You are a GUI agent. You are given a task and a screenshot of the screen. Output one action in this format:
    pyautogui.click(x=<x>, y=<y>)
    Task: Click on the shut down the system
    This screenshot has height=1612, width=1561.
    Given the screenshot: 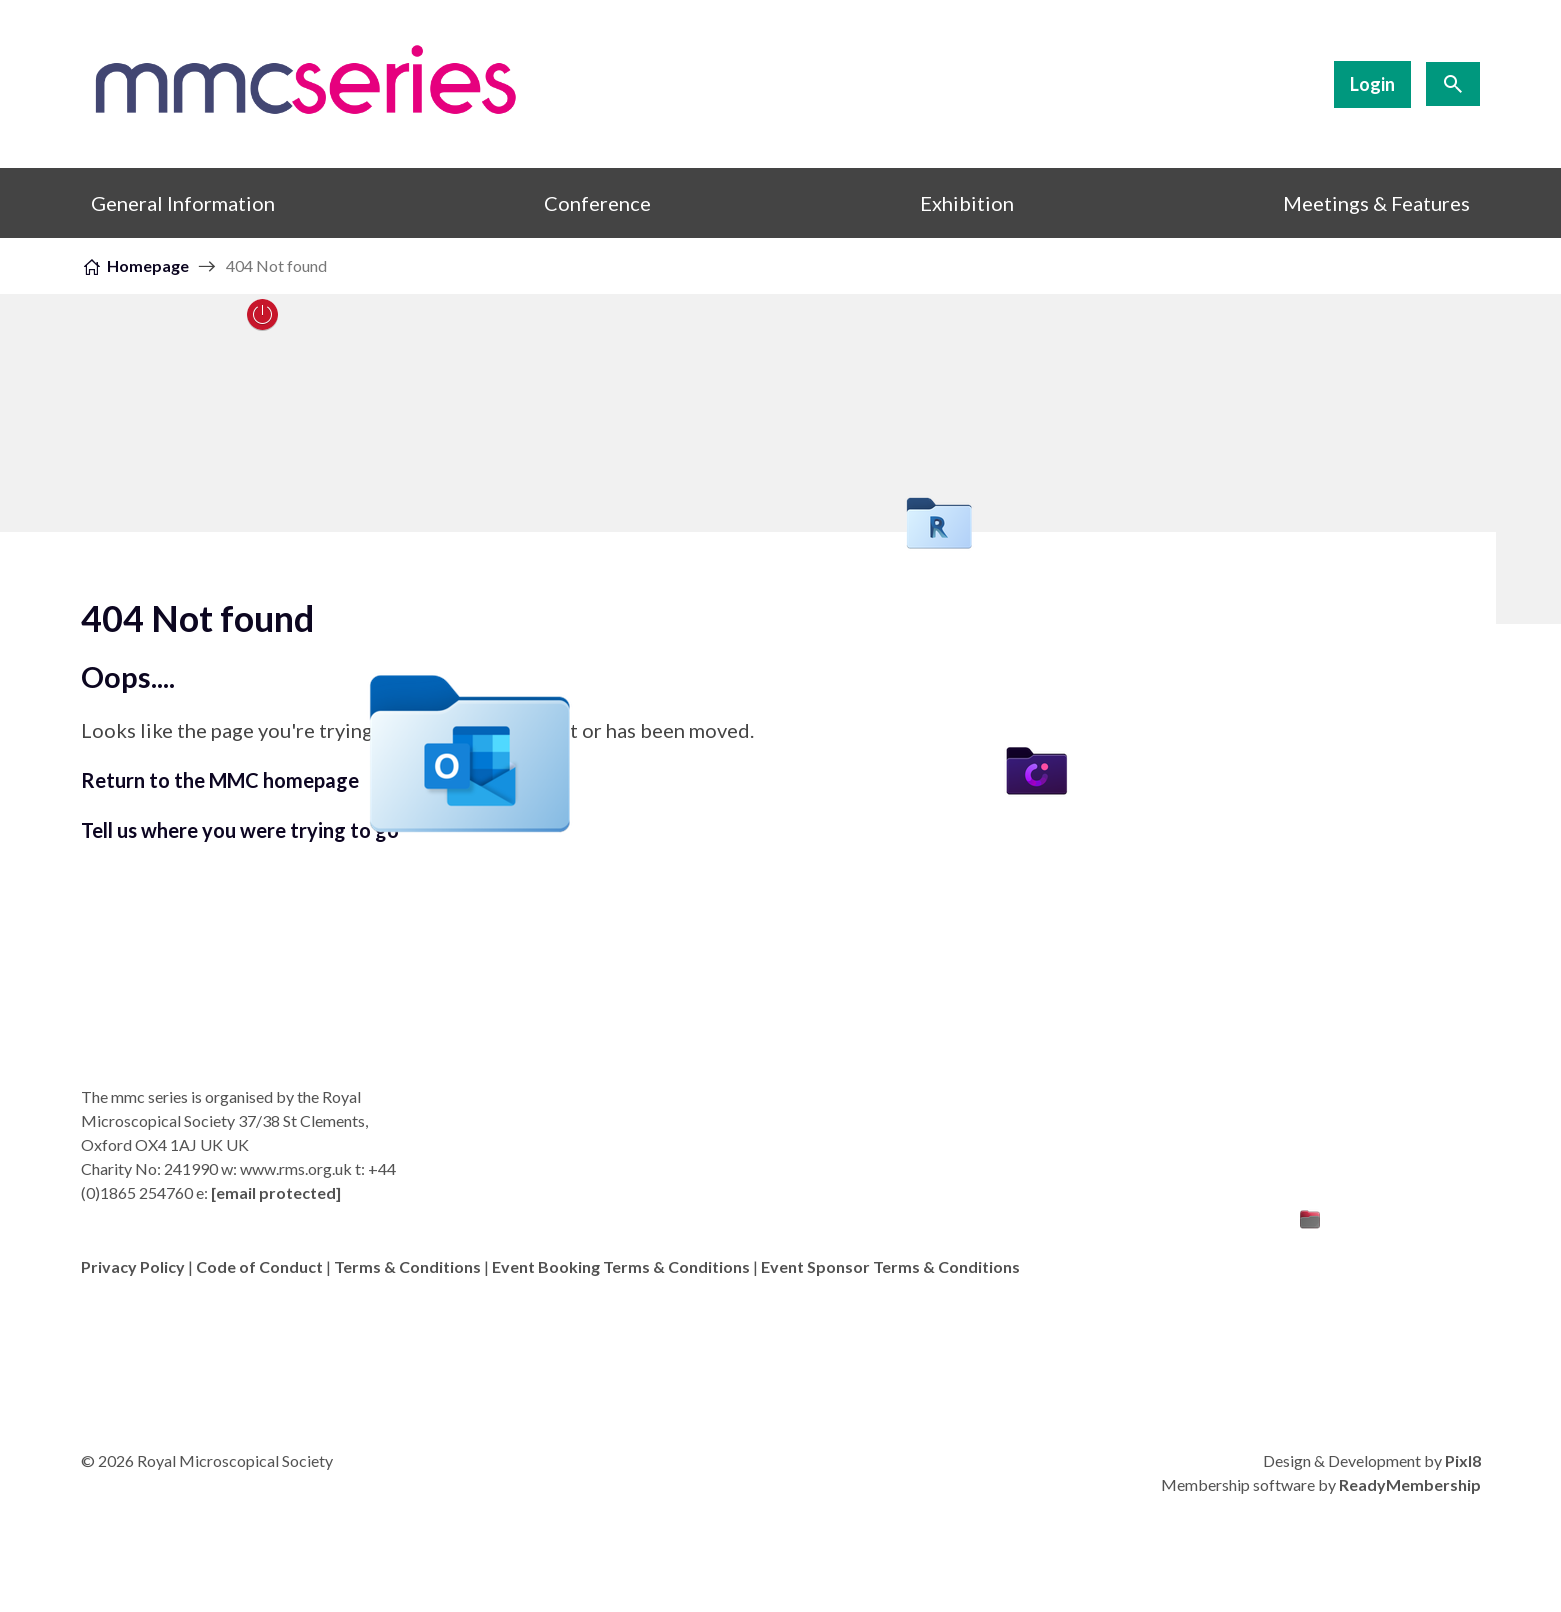 What is the action you would take?
    pyautogui.click(x=263, y=315)
    